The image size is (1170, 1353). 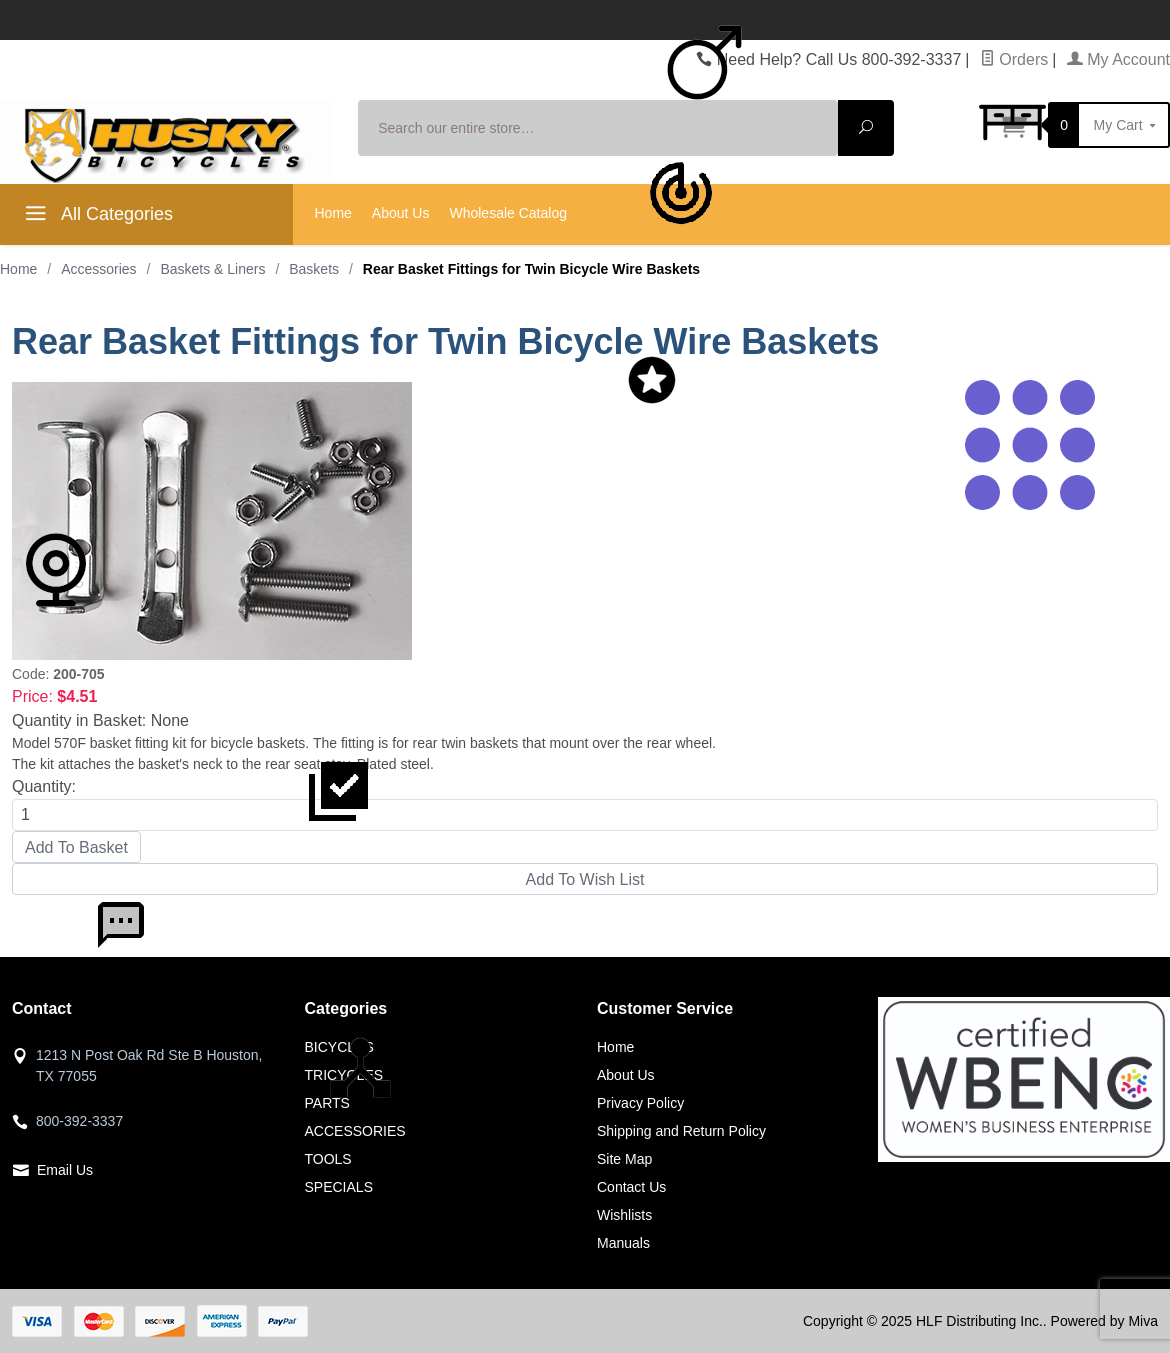 I want to click on connect or manage linked devices, so click(x=360, y=1067).